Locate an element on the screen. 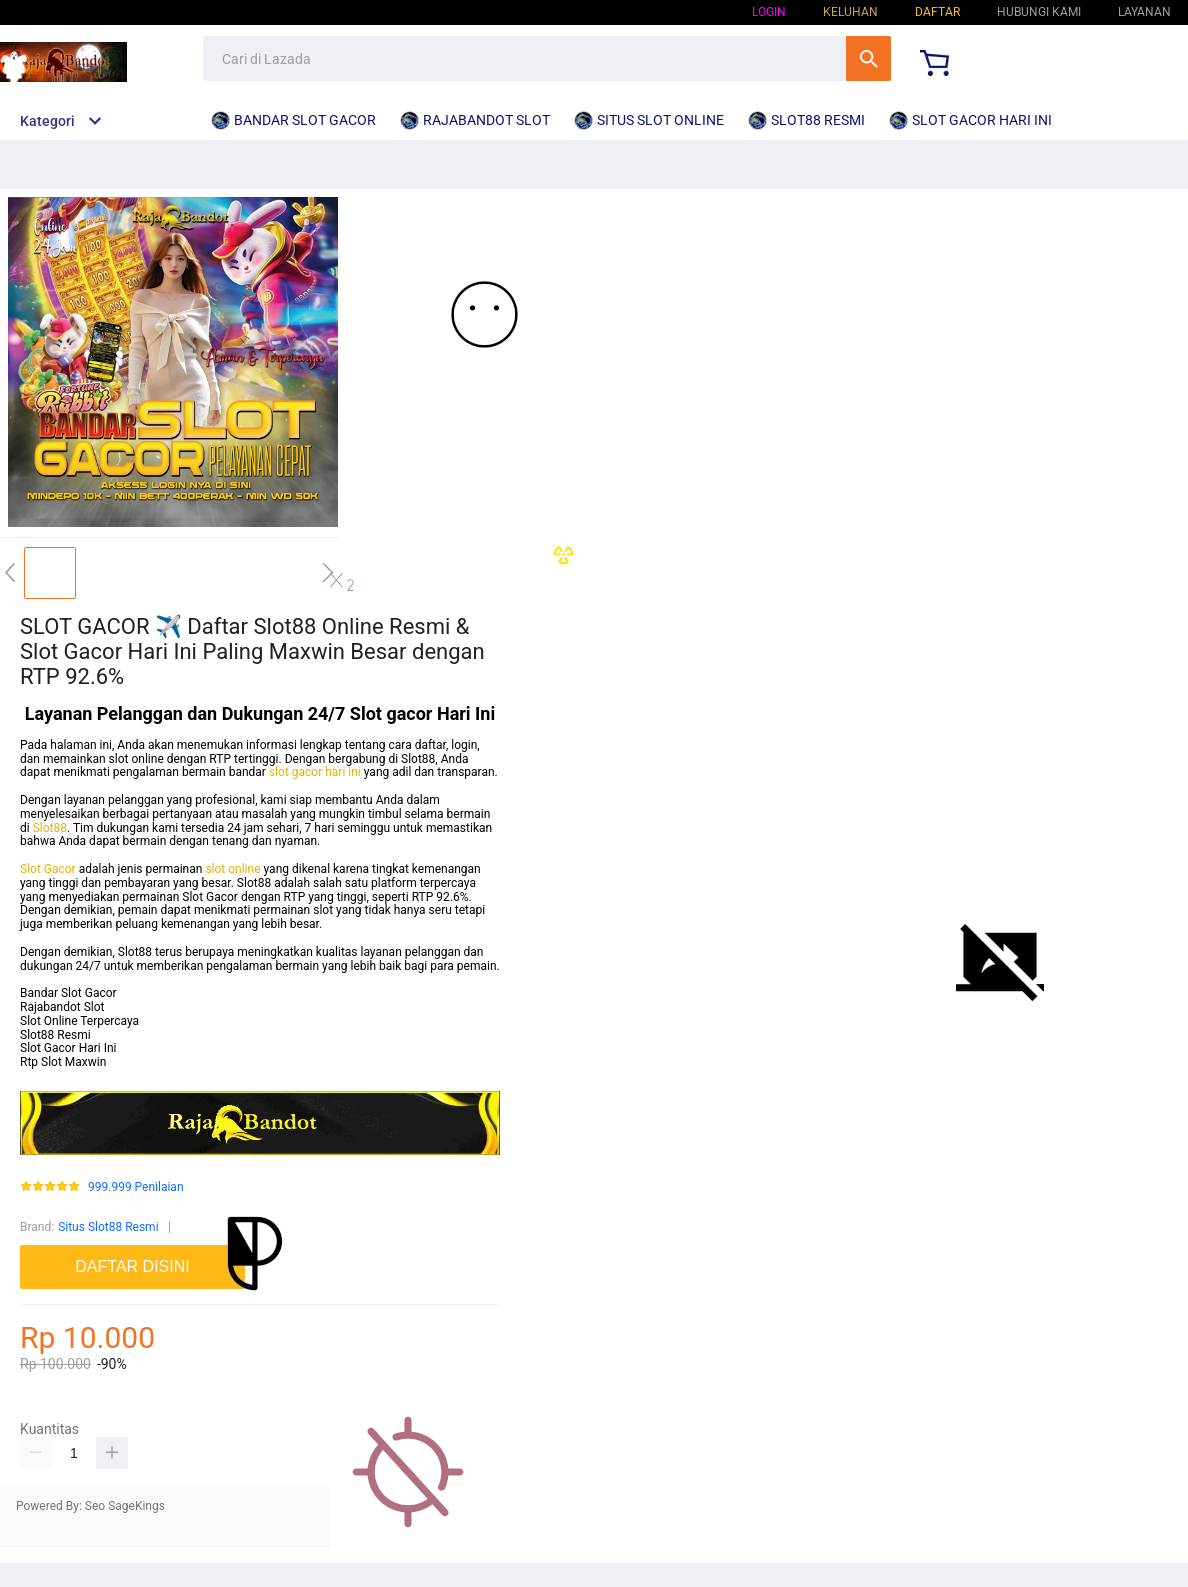  indicates radioactive or hazardous material warning is located at coordinates (563, 554).